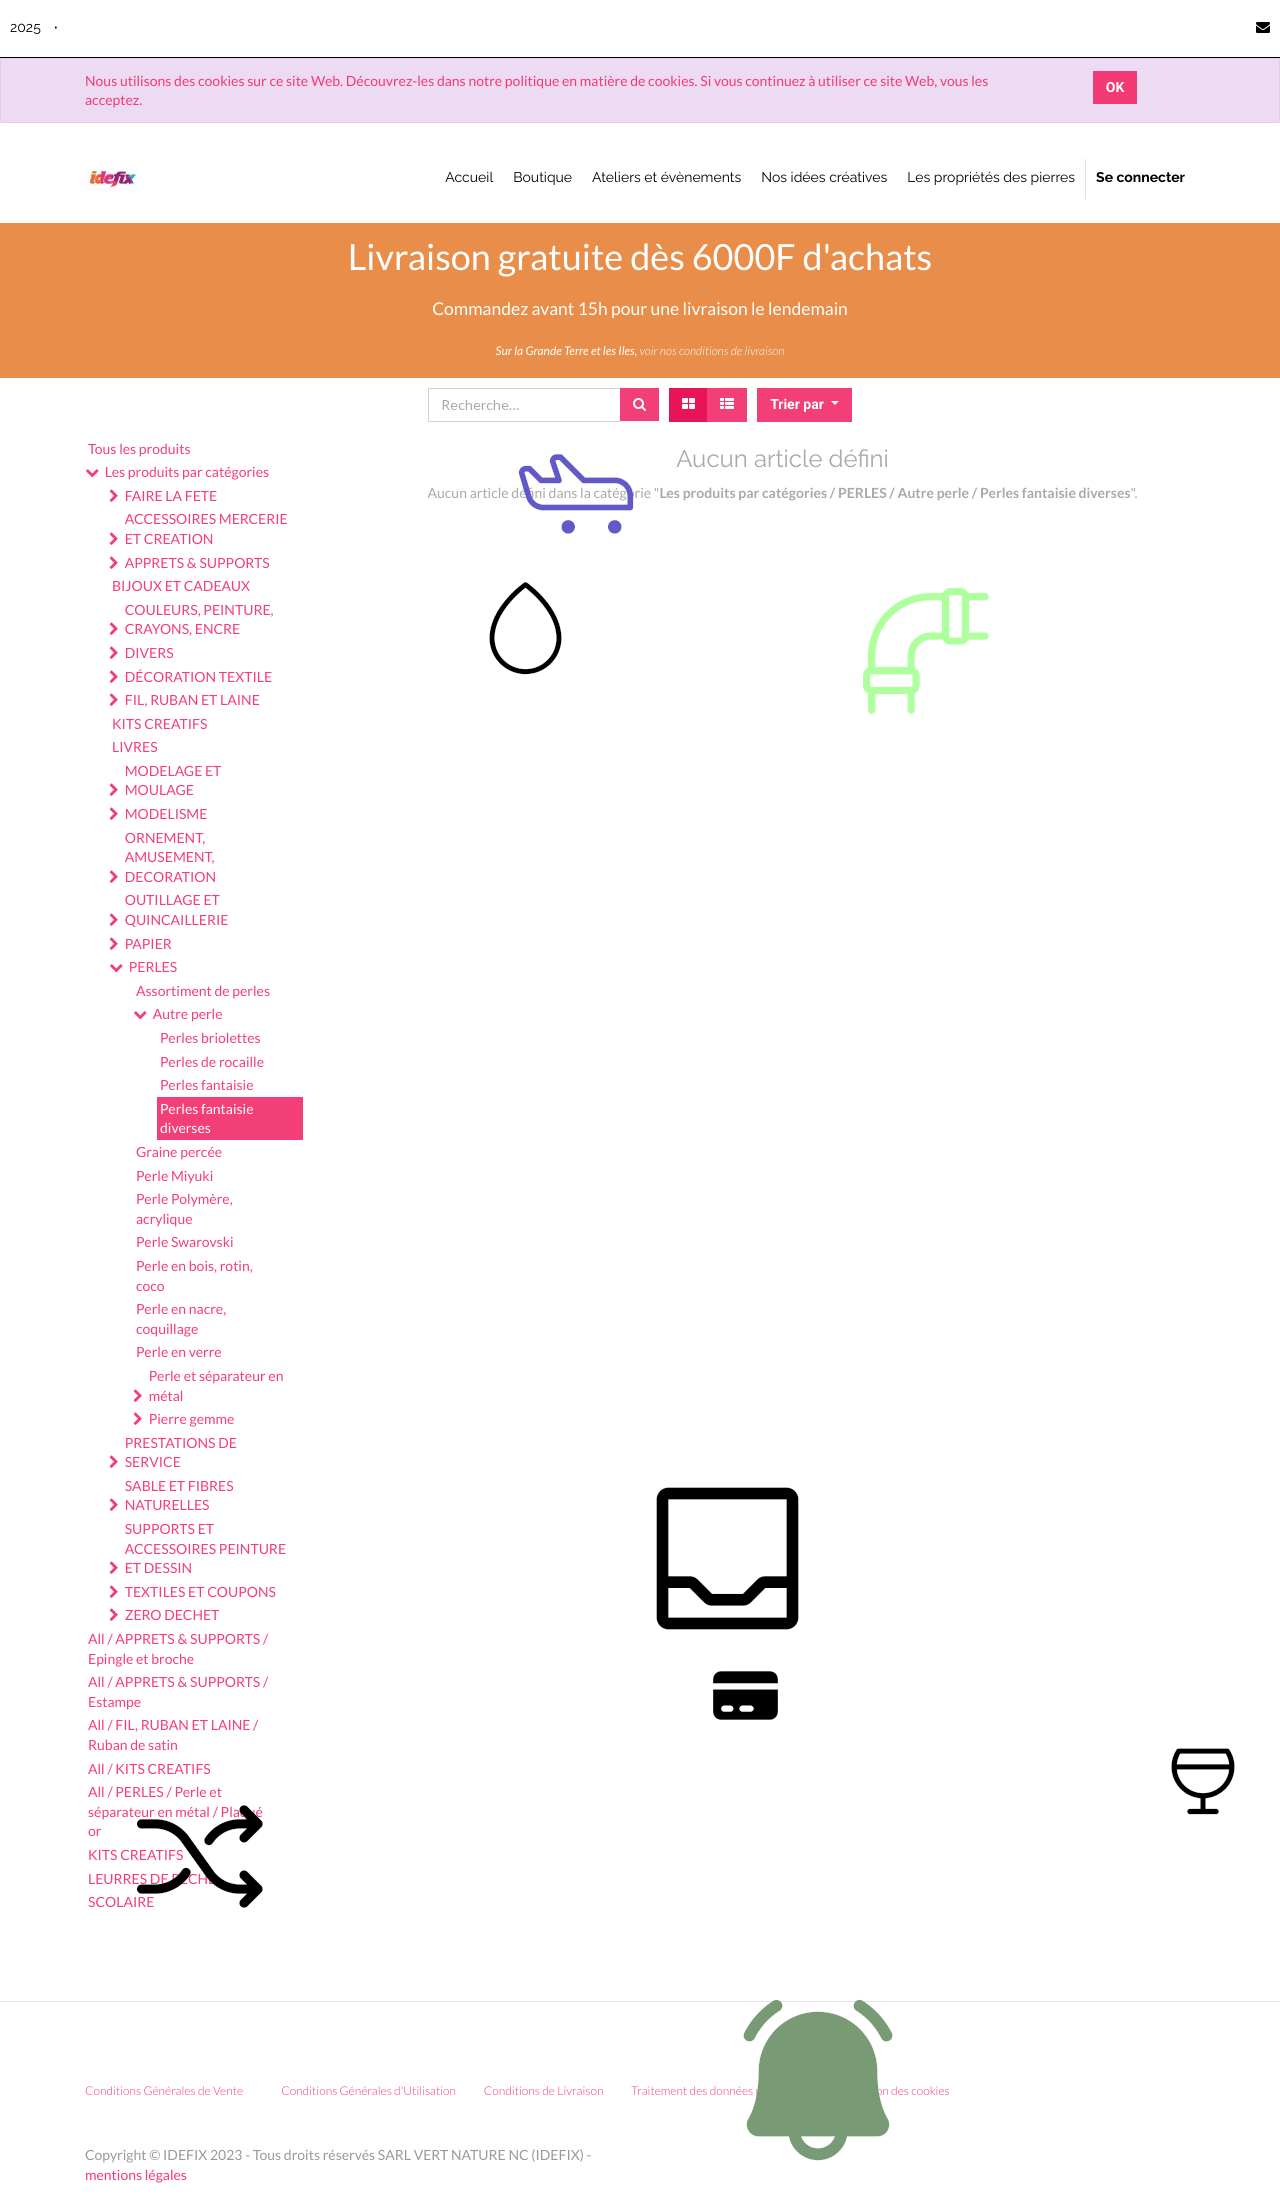 Image resolution: width=1280 pixels, height=2212 pixels. What do you see at coordinates (745, 1695) in the screenshot?
I see `manage your payment methods` at bounding box center [745, 1695].